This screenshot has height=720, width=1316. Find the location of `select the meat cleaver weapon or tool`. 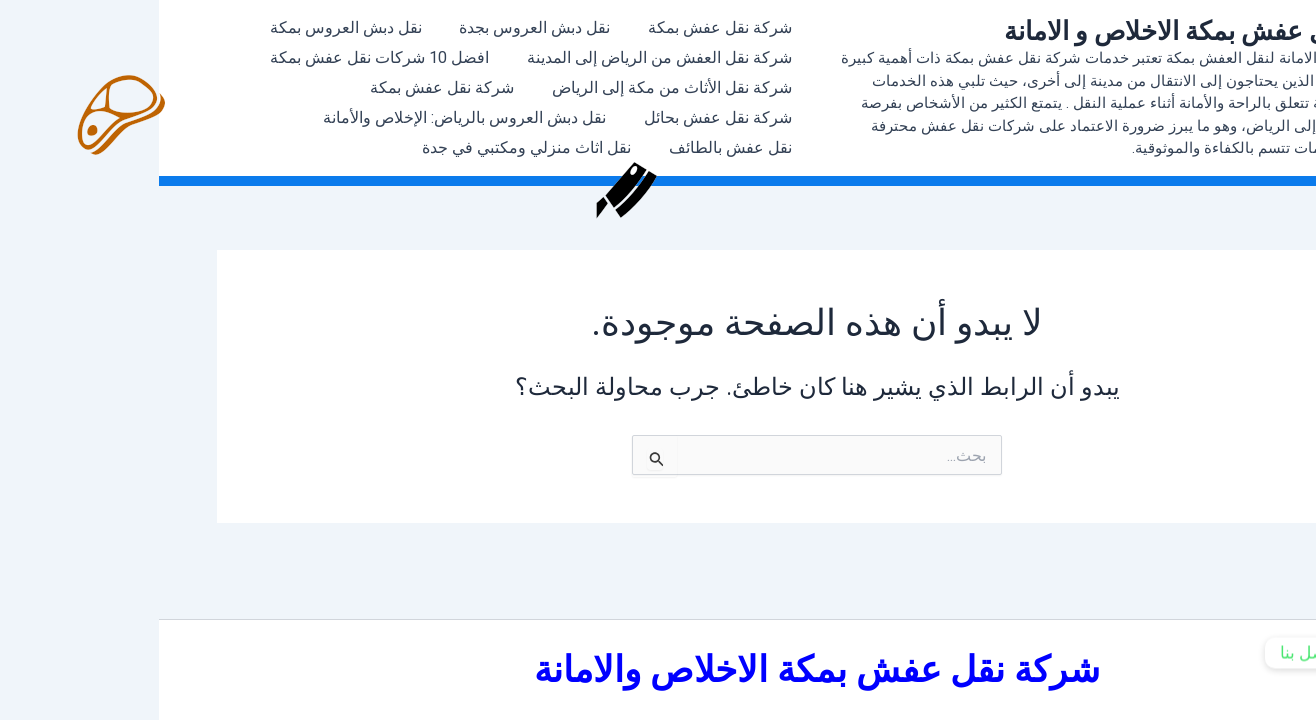

select the meat cleaver weapon or tool is located at coordinates (627, 192).